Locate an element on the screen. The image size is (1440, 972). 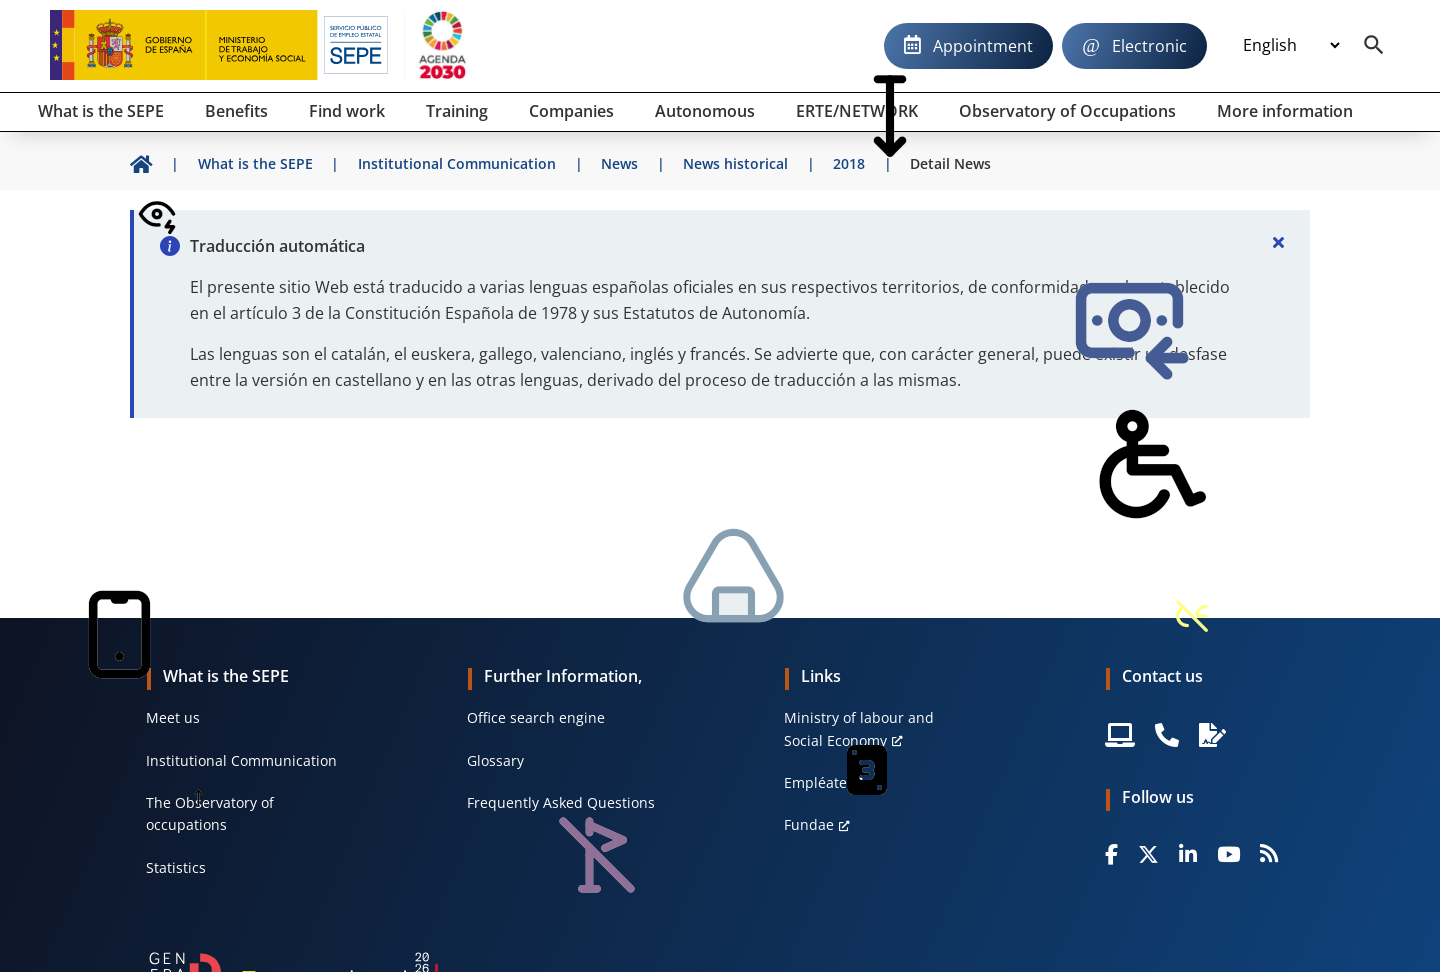
access japanese food or sushi category is located at coordinates (733, 575).